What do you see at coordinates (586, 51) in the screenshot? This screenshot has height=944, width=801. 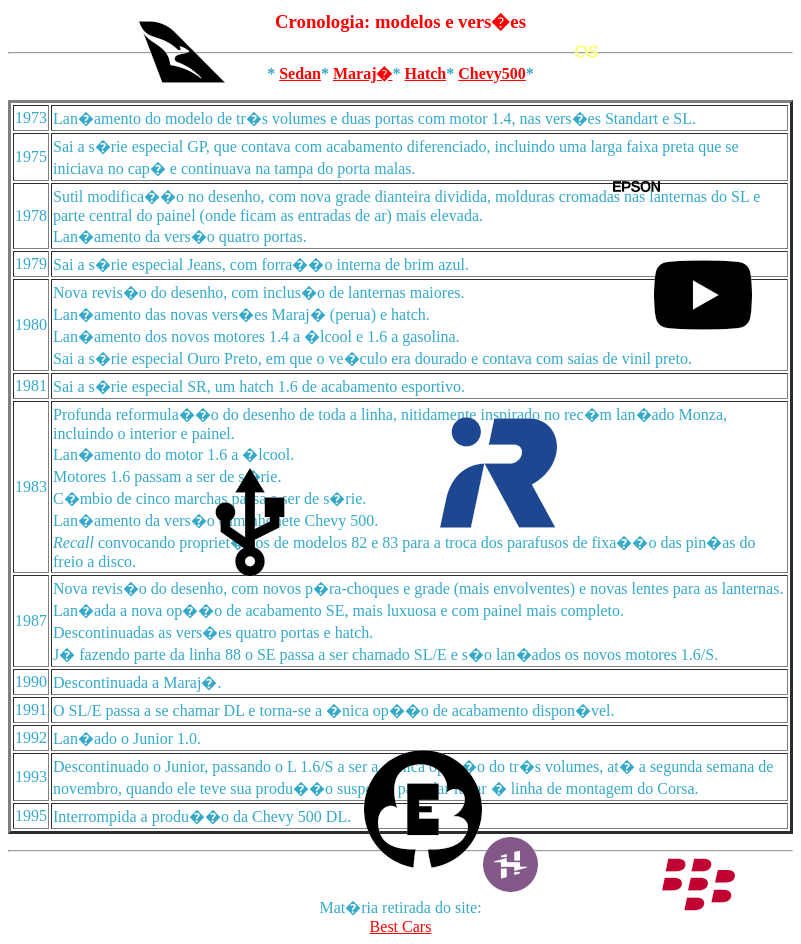 I see `open Last.fm app` at bounding box center [586, 51].